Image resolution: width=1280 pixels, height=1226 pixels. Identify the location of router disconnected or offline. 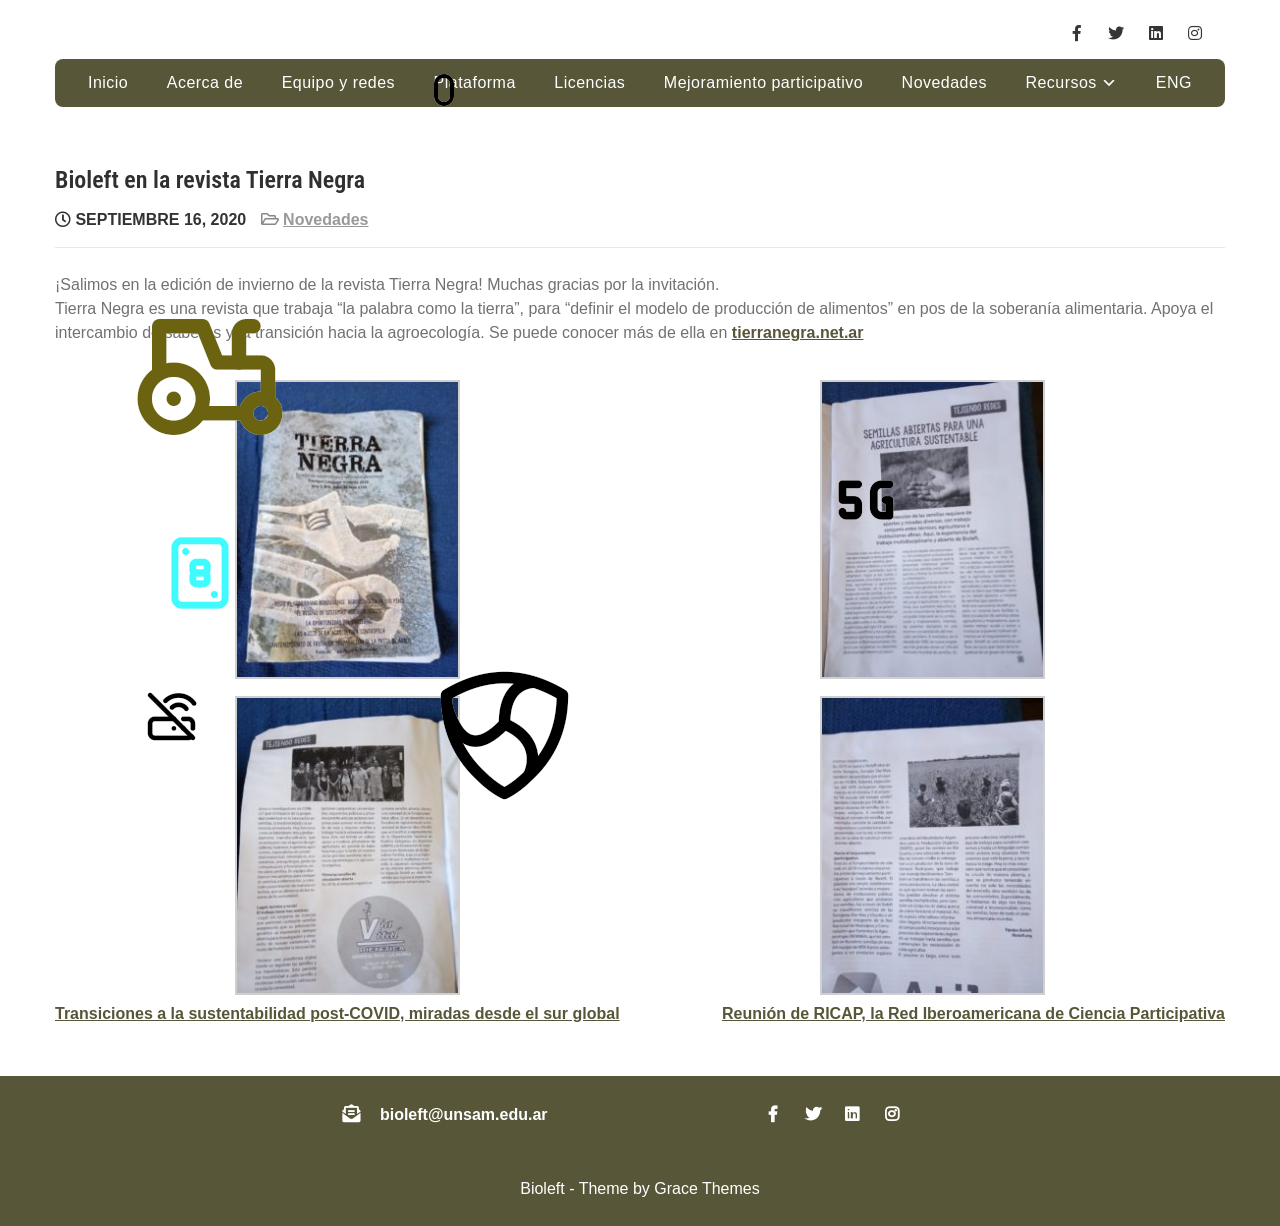
(171, 716).